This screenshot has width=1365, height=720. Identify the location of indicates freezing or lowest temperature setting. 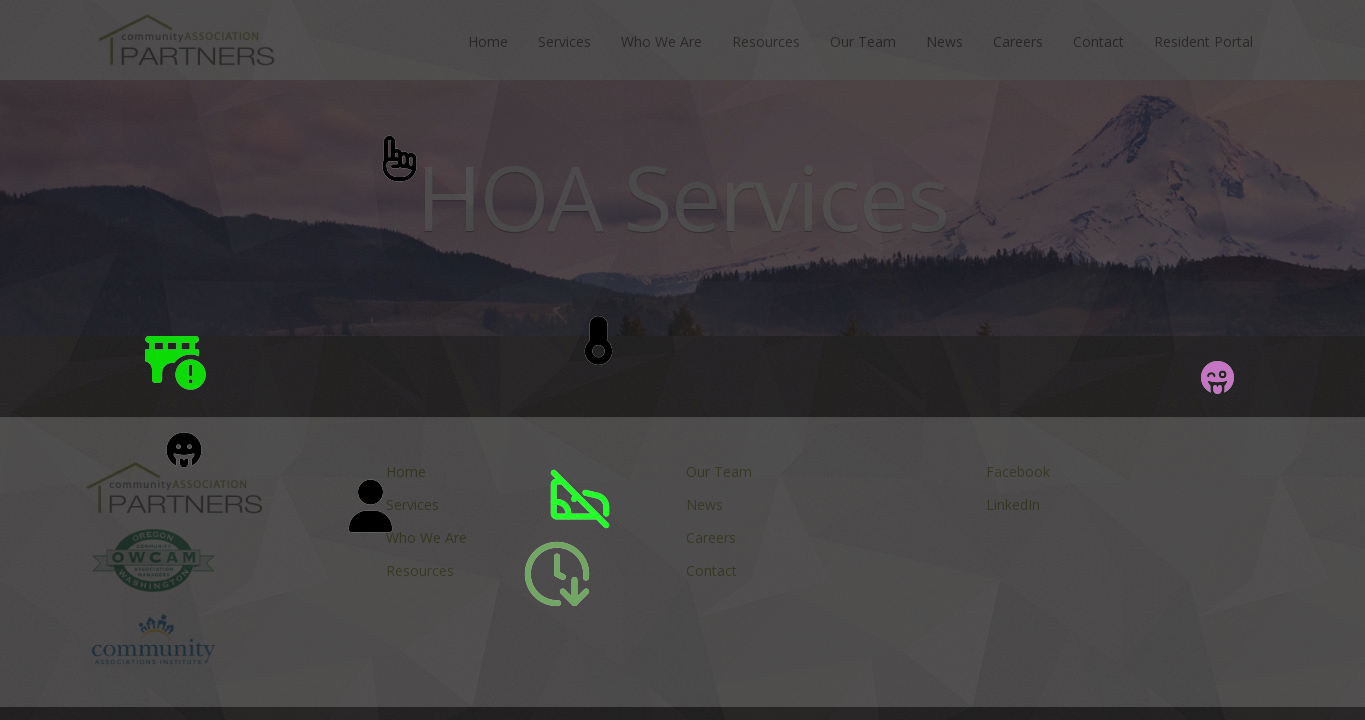
(598, 340).